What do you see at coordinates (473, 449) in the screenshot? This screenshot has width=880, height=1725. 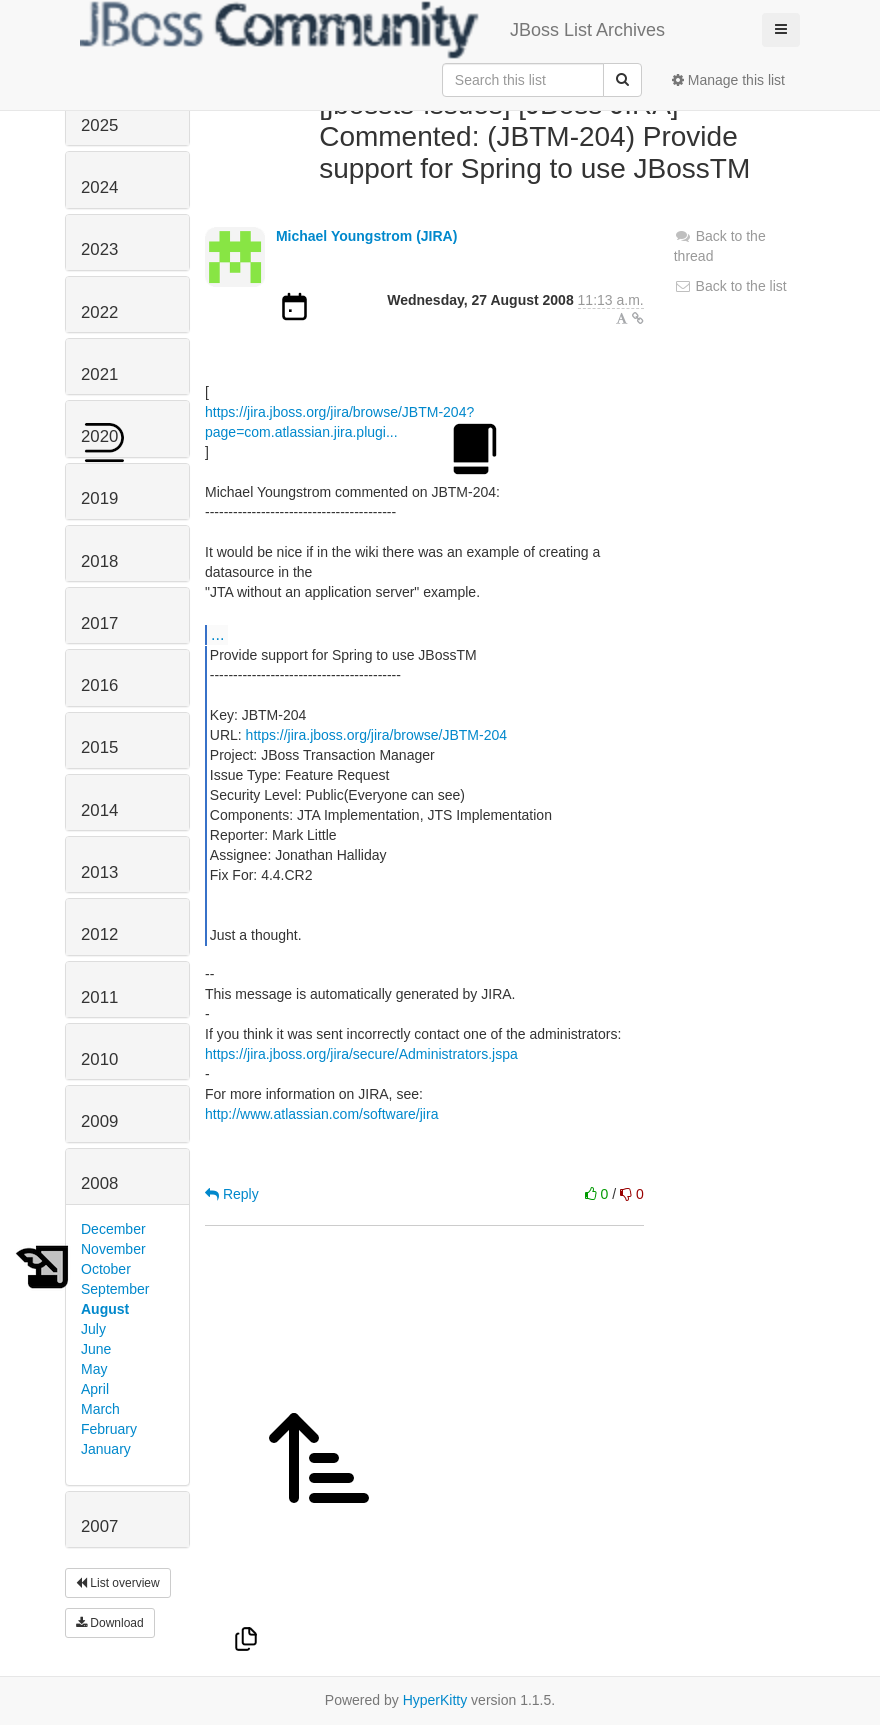 I see `towel or linen amenity indicator` at bounding box center [473, 449].